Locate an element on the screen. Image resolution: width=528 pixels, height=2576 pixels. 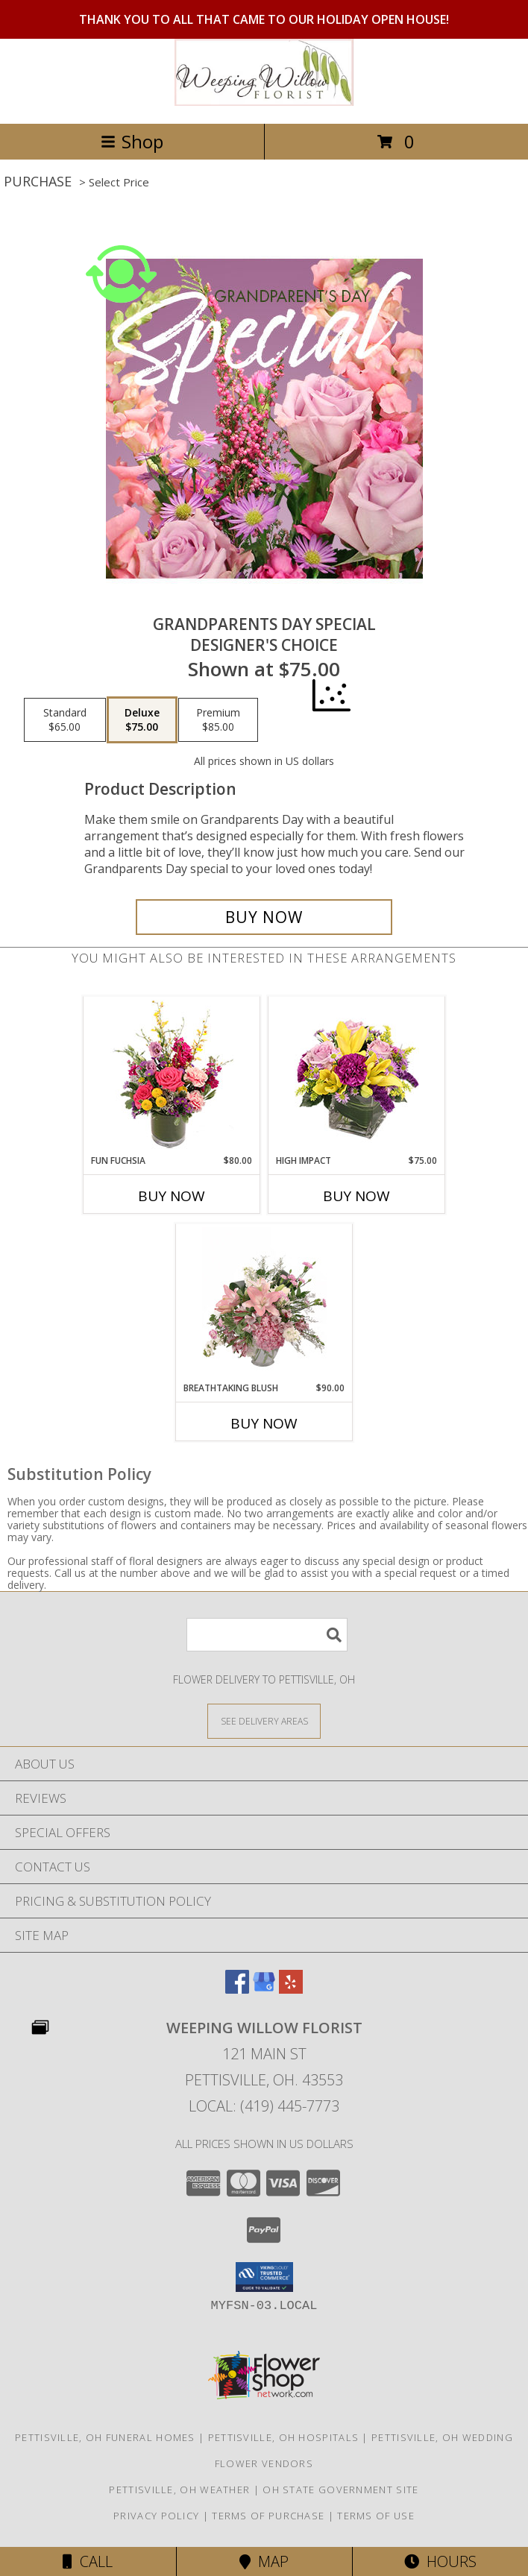
view scatter plot data is located at coordinates (331, 695).